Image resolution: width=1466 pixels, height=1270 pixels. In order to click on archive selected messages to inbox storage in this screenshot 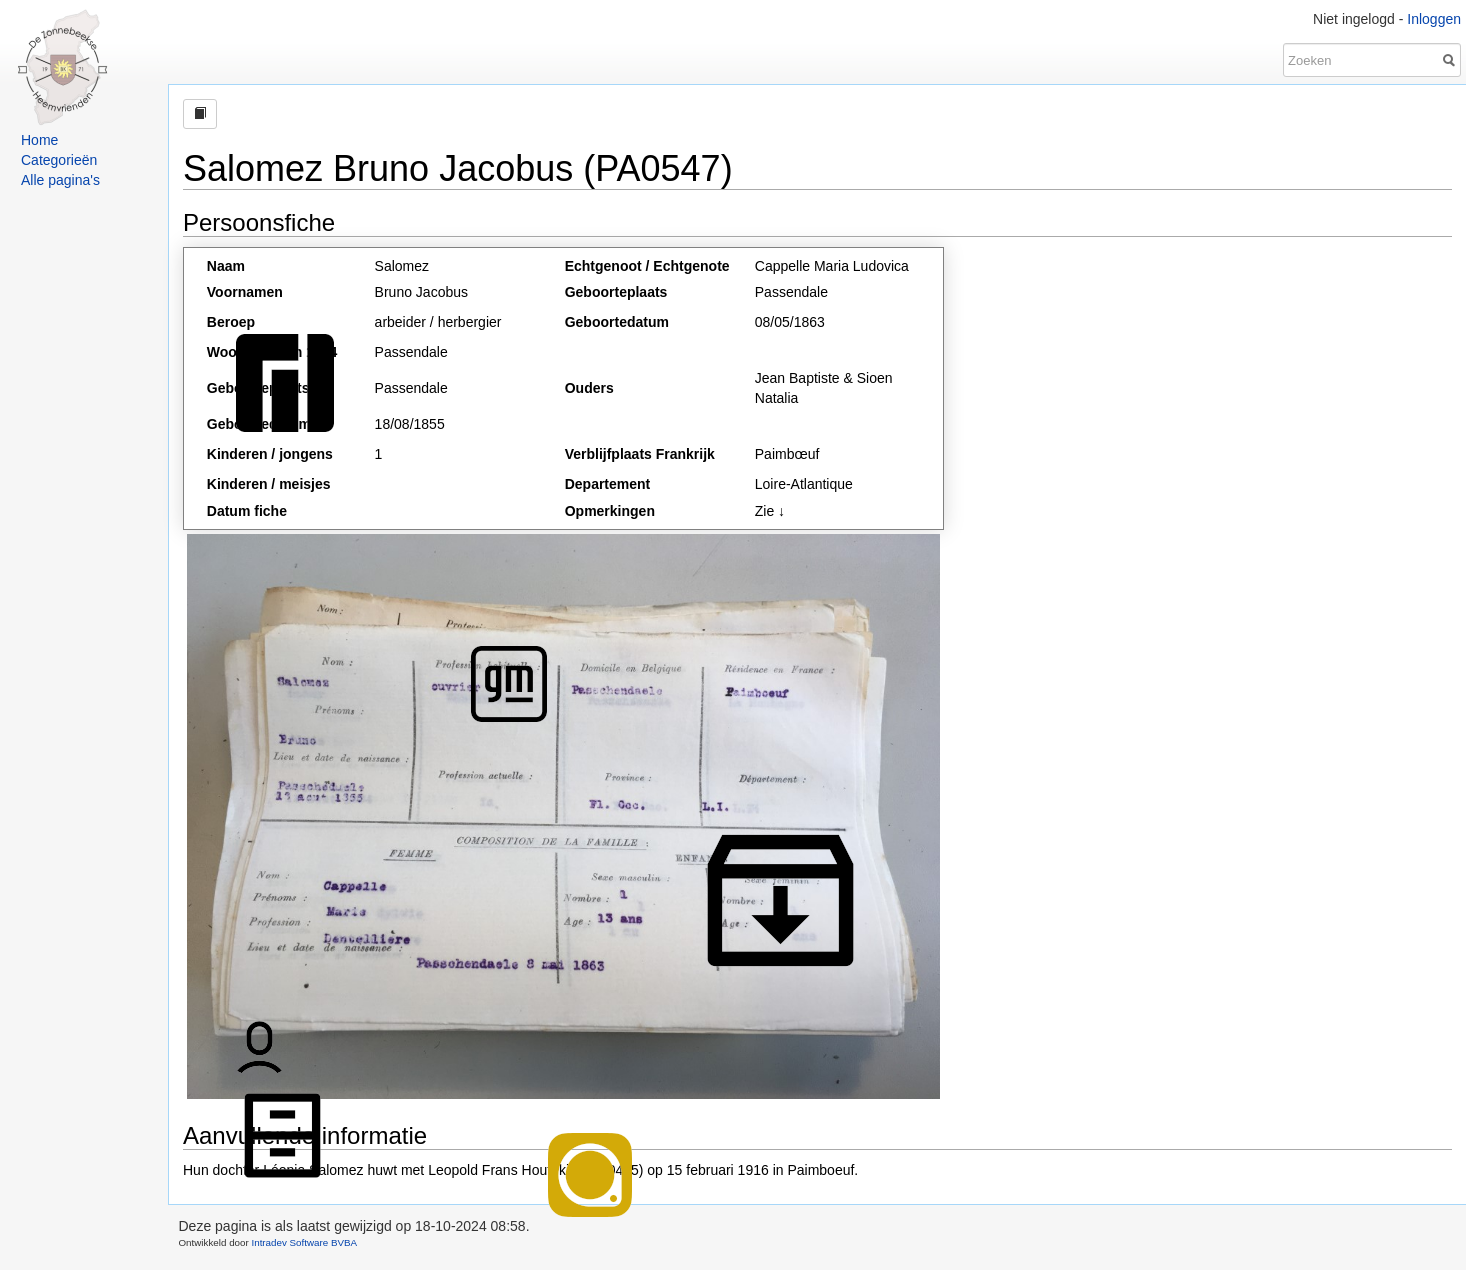, I will do `click(780, 900)`.